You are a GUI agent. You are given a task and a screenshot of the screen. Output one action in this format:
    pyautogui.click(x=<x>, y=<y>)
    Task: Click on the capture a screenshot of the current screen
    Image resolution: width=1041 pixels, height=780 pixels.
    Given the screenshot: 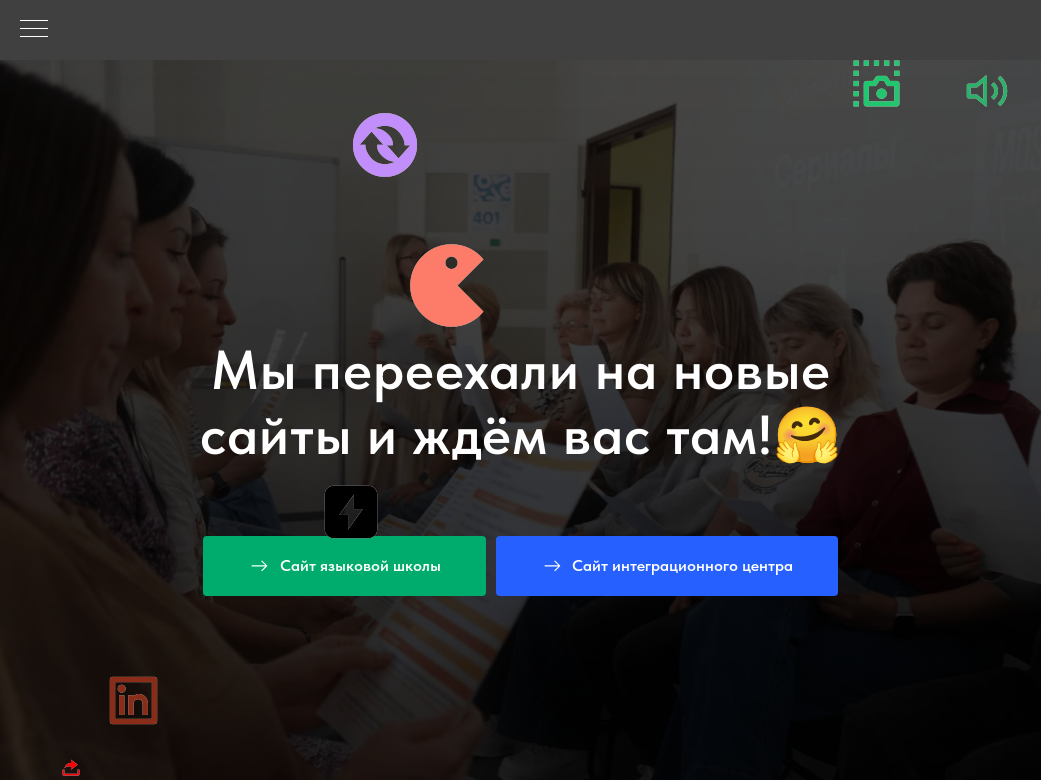 What is the action you would take?
    pyautogui.click(x=876, y=83)
    